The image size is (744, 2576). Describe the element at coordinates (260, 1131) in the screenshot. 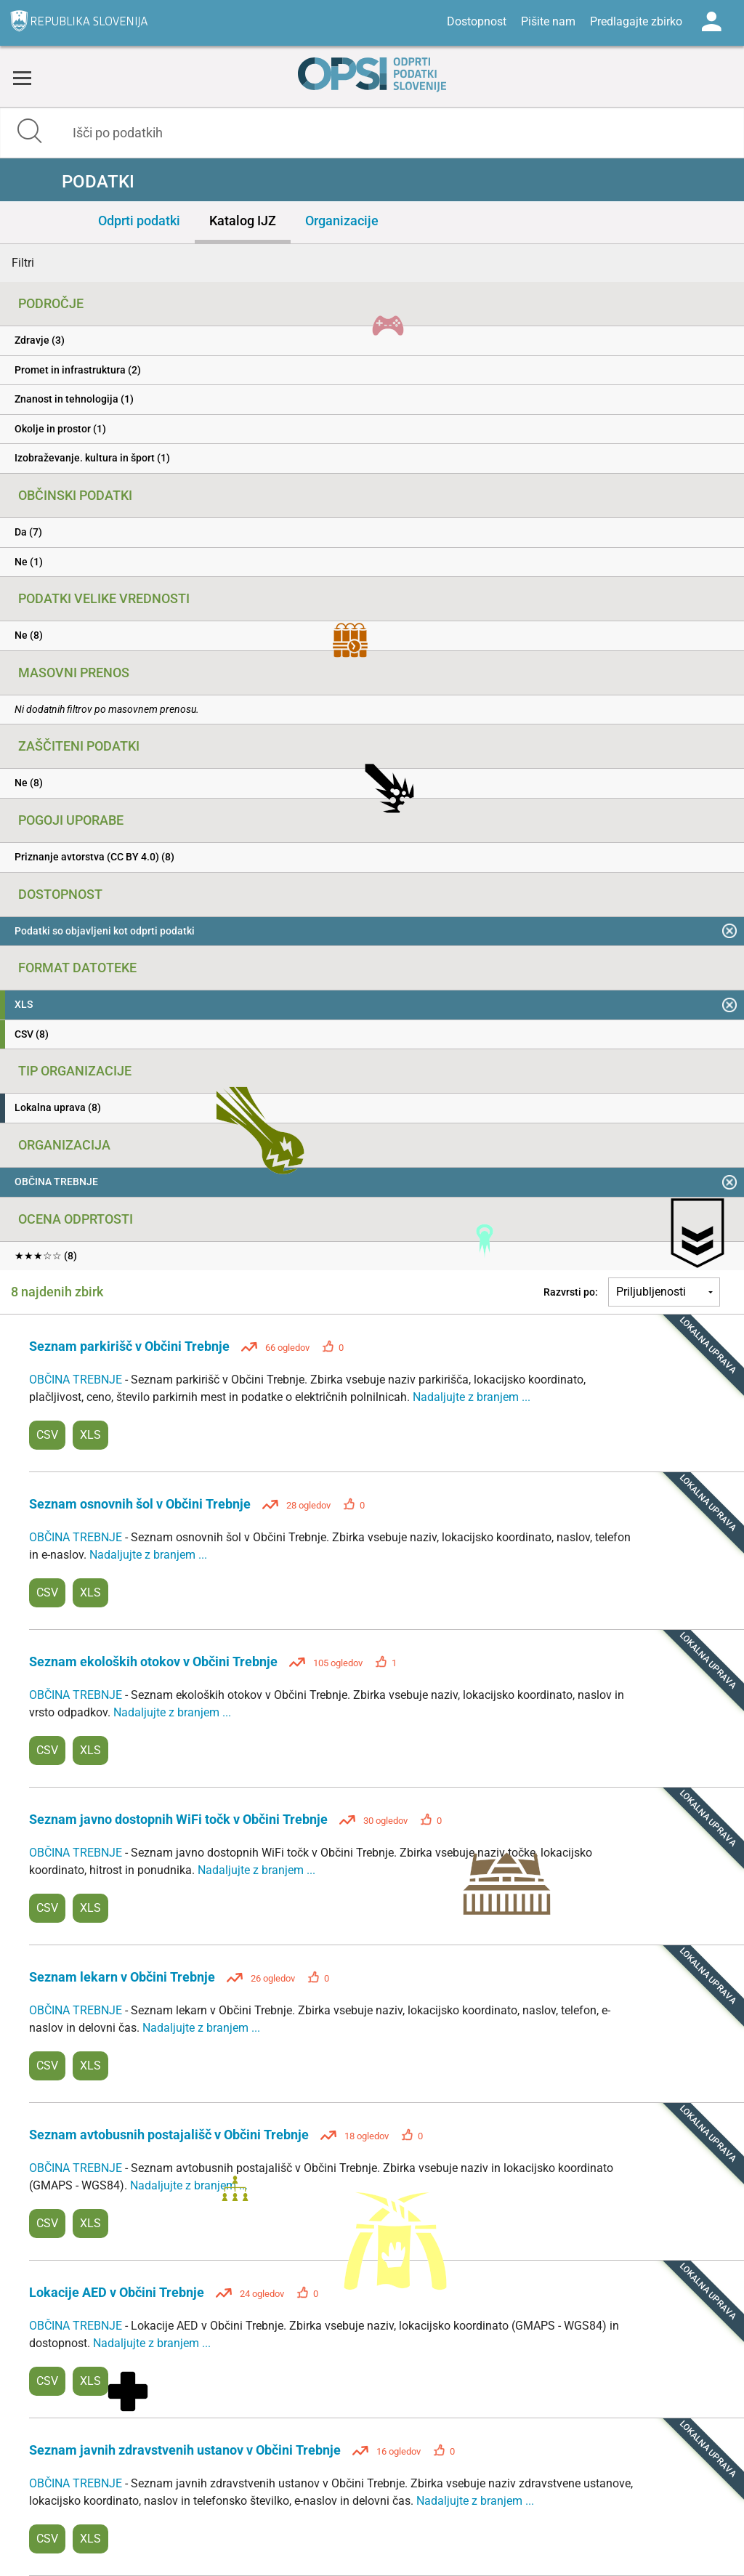

I see `indicates incoming threat or danger event in game` at that location.